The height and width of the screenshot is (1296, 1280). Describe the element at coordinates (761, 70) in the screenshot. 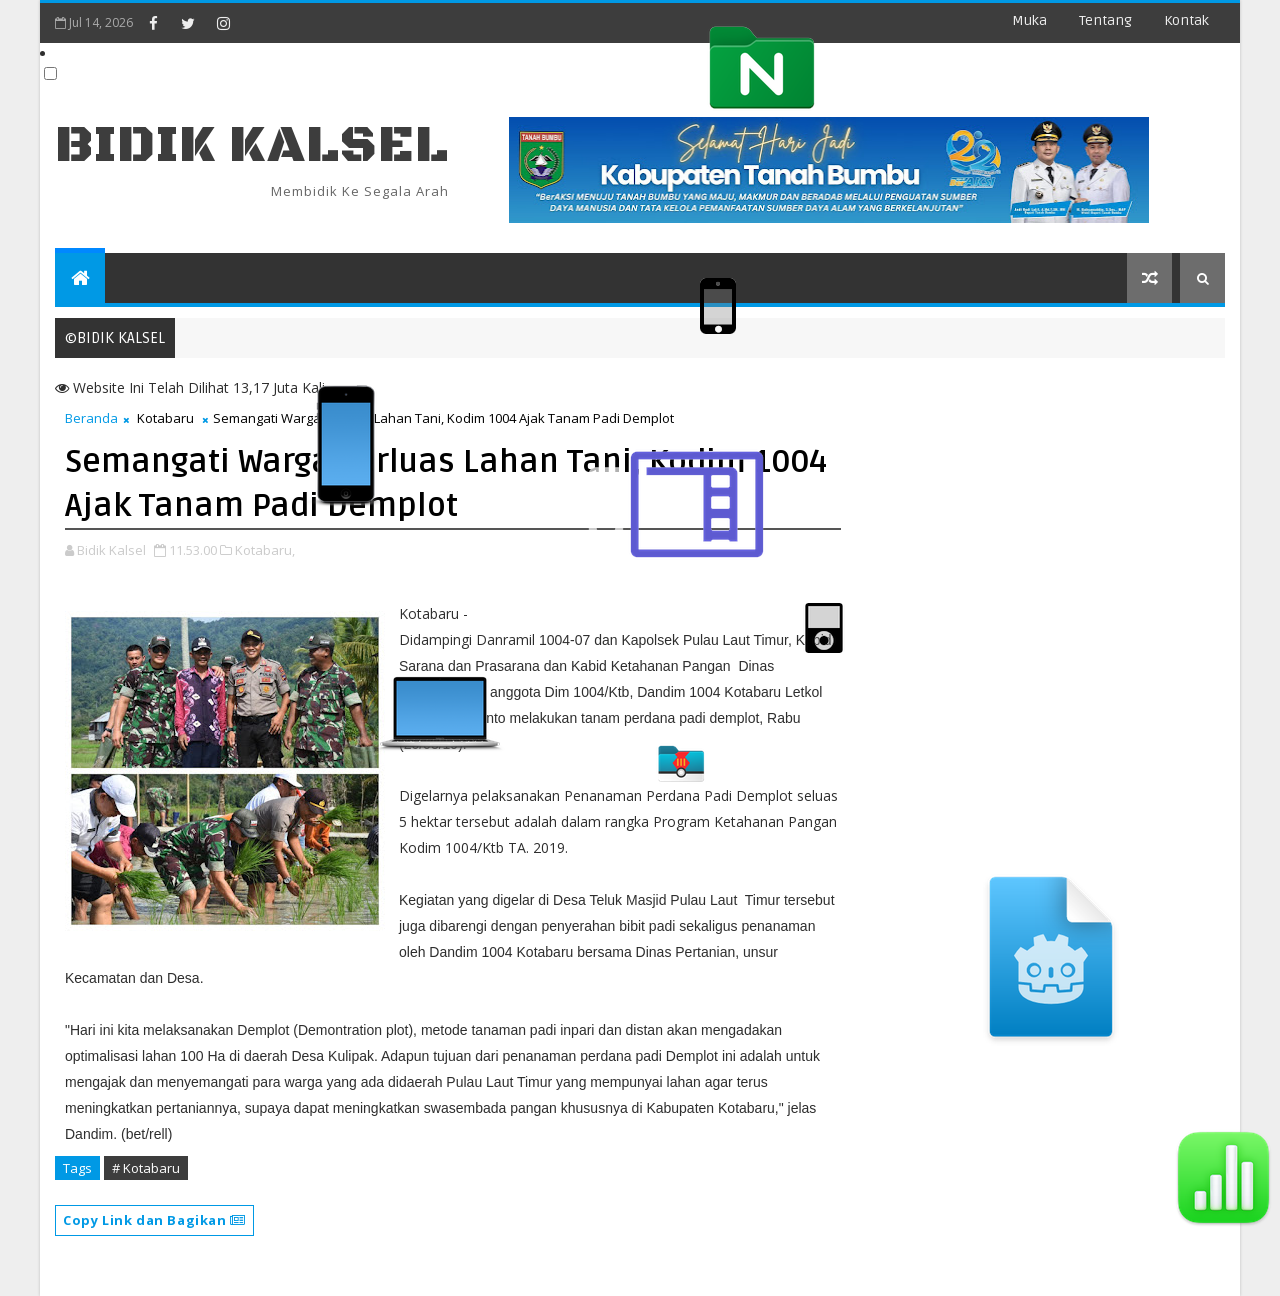

I see `open nginx configuration files folder` at that location.